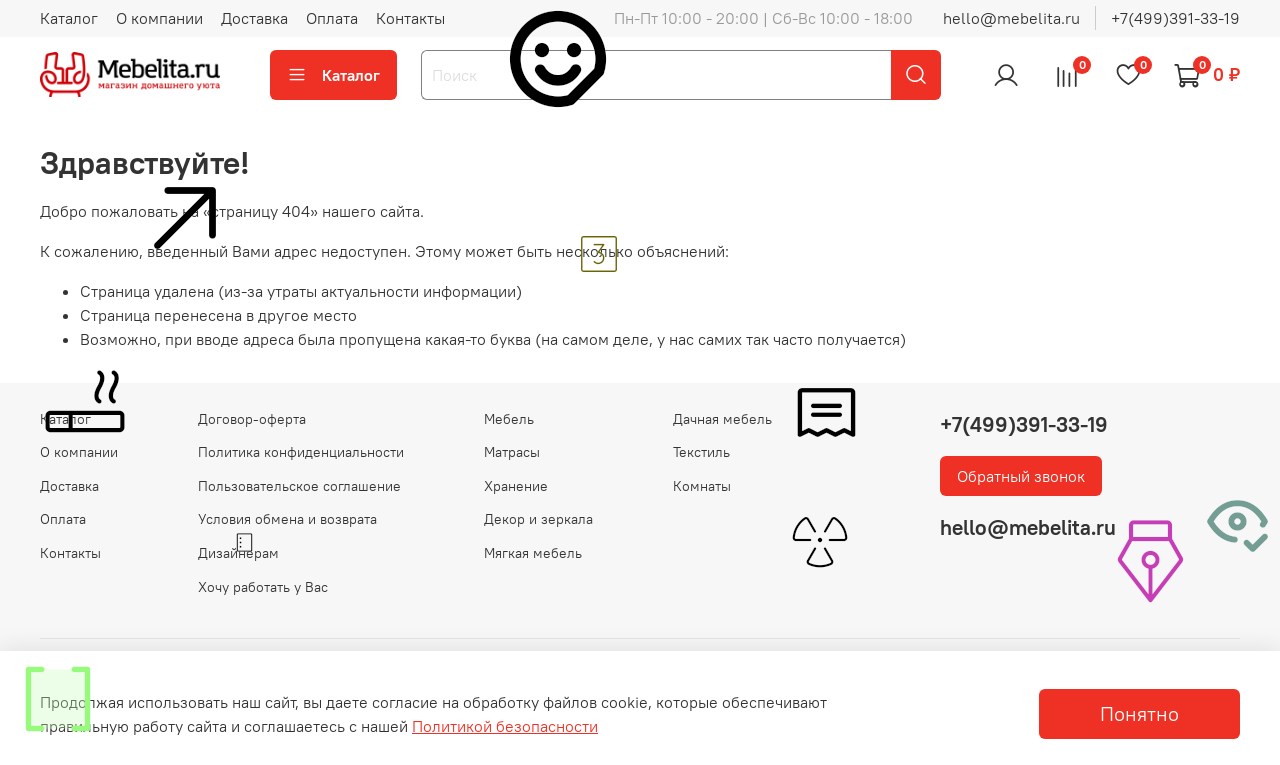  I want to click on add a sticker to your message, so click(558, 59).